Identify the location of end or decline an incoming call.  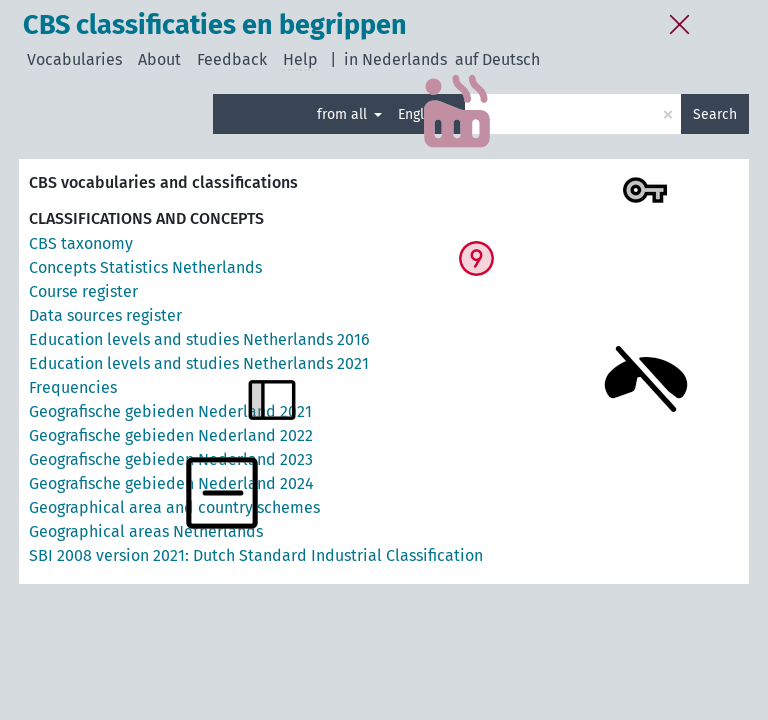
(646, 379).